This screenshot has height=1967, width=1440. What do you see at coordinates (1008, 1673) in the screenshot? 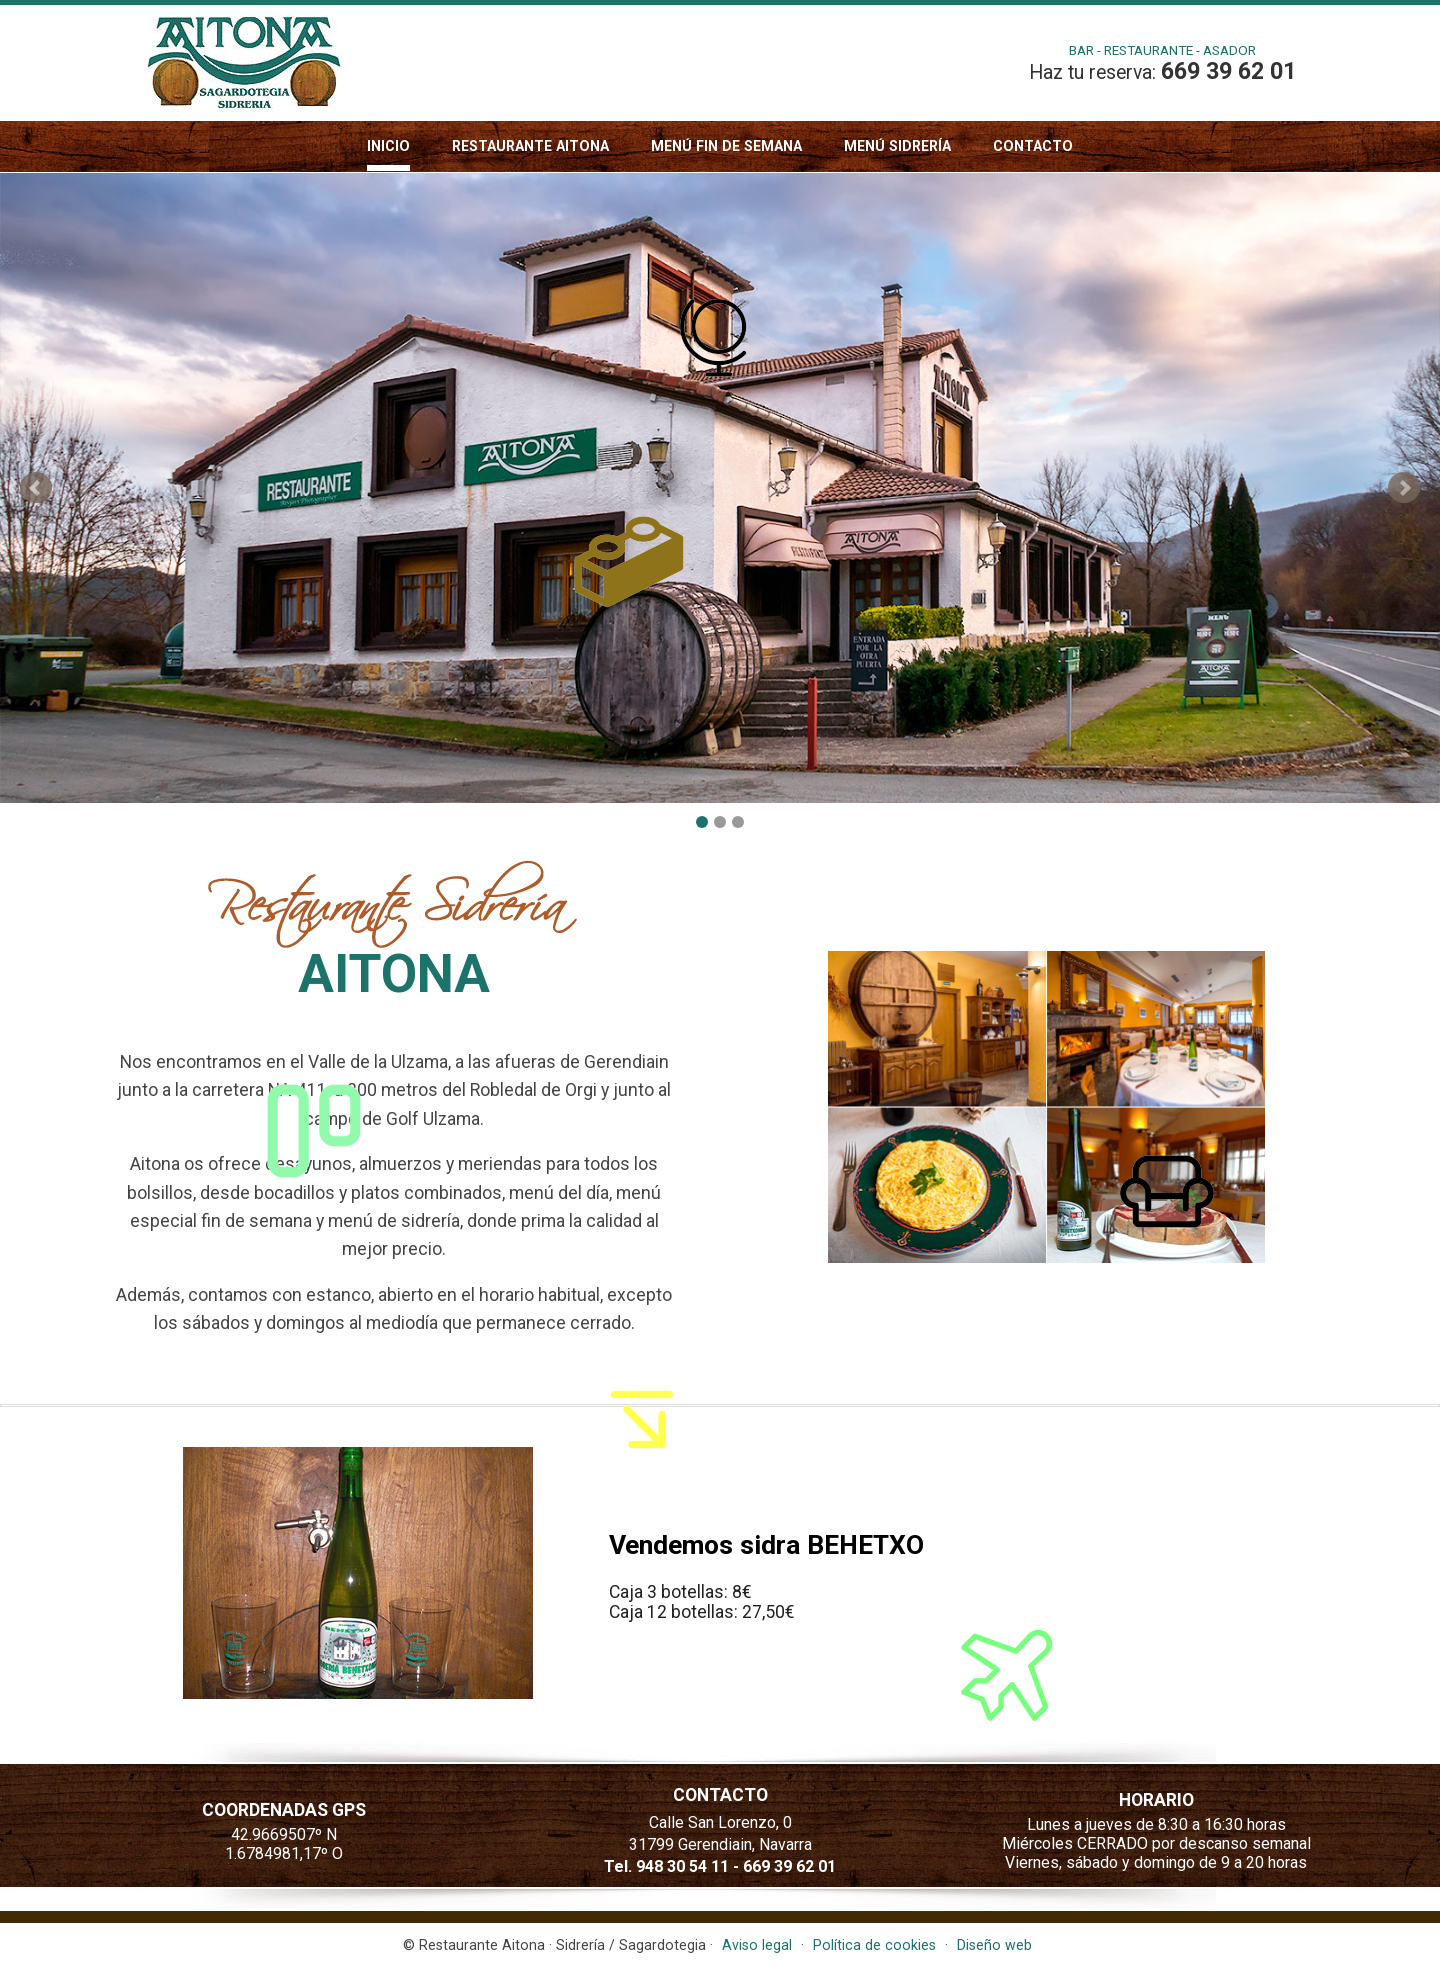
I see `enable airplane mode` at bounding box center [1008, 1673].